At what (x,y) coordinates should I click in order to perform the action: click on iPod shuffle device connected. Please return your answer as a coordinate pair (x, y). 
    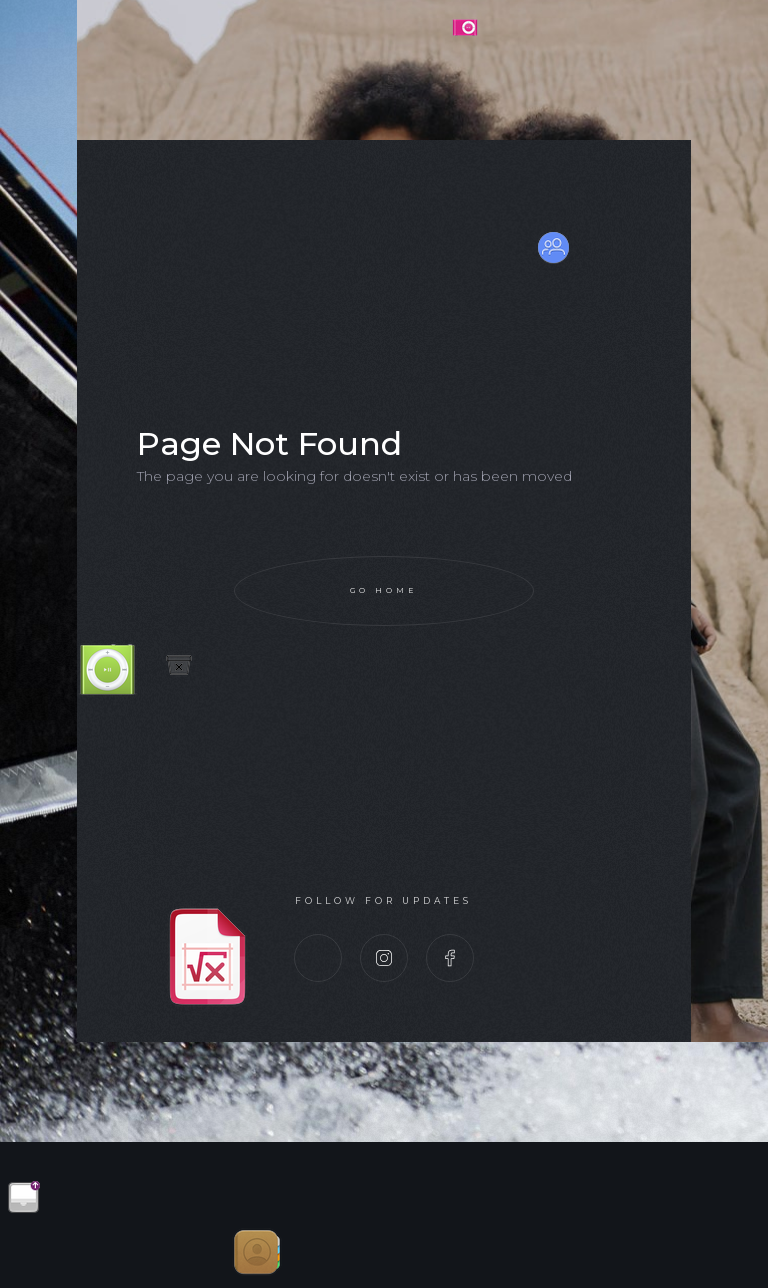
    Looking at the image, I should click on (107, 669).